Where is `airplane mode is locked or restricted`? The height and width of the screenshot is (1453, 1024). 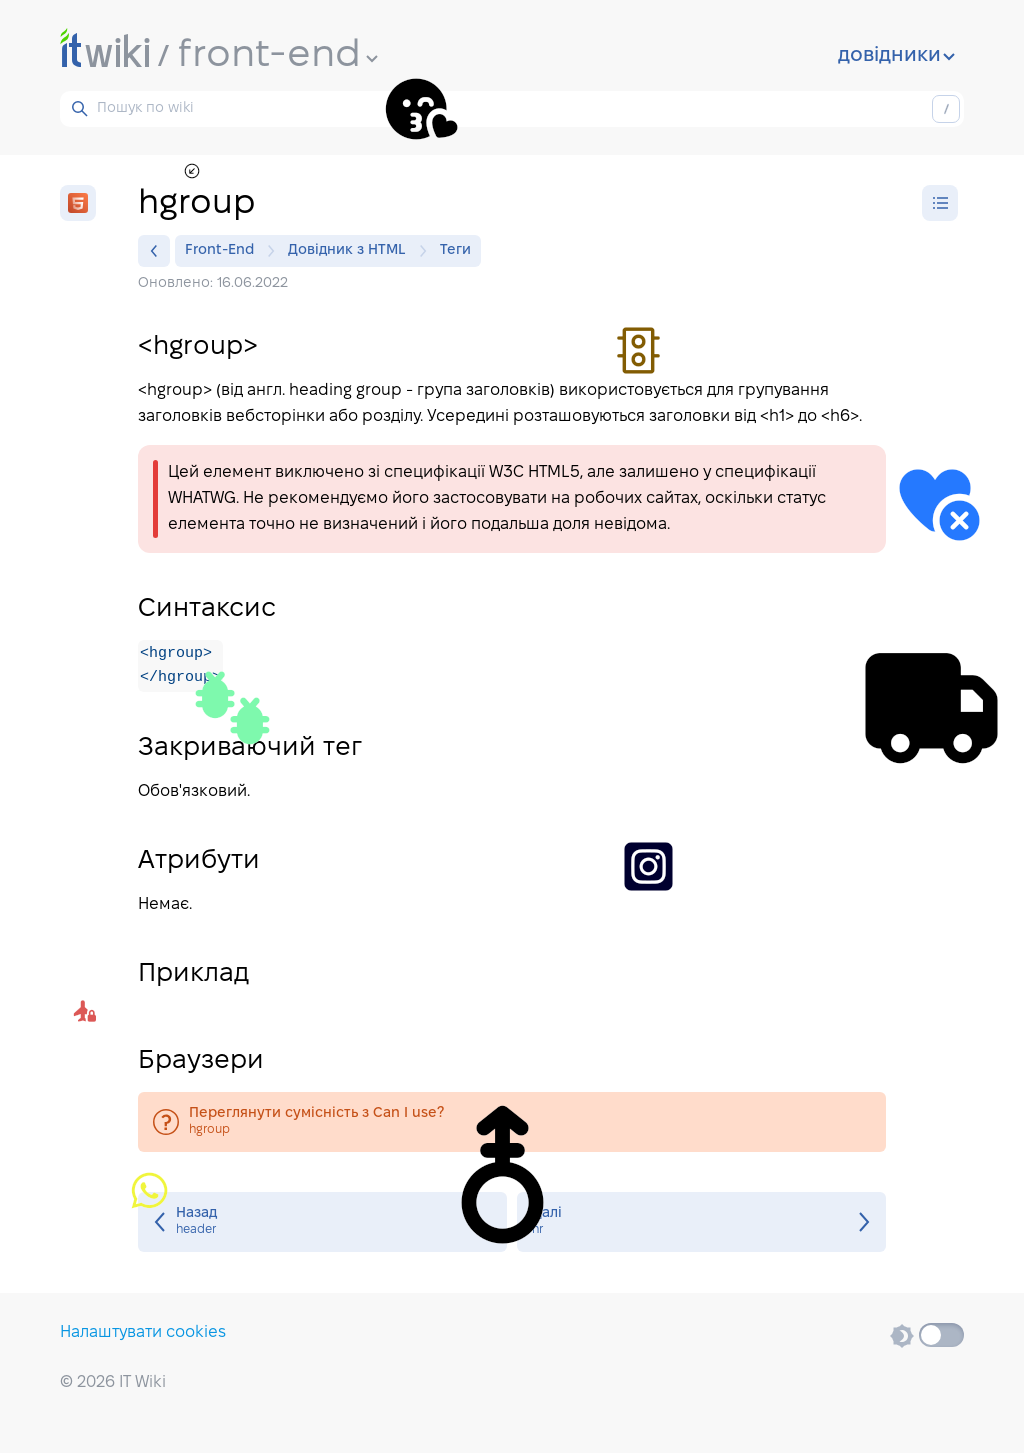
airplane mode is locked or restricted is located at coordinates (84, 1011).